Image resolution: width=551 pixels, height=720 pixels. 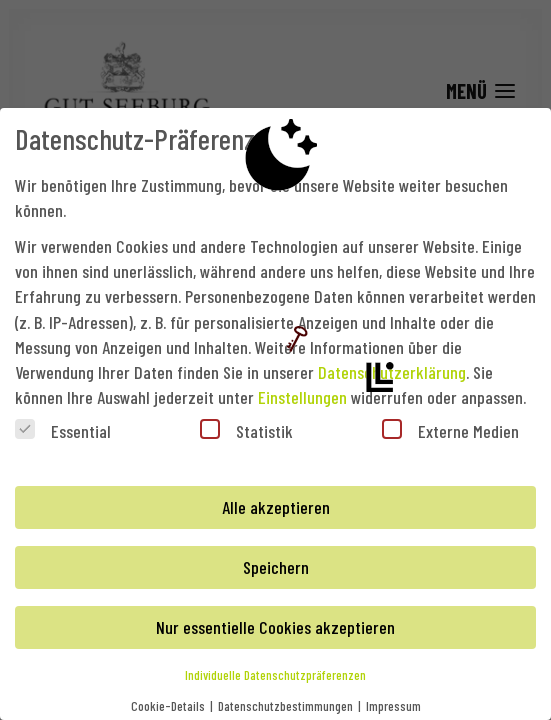 I want to click on linksys brand logo, so click(x=380, y=377).